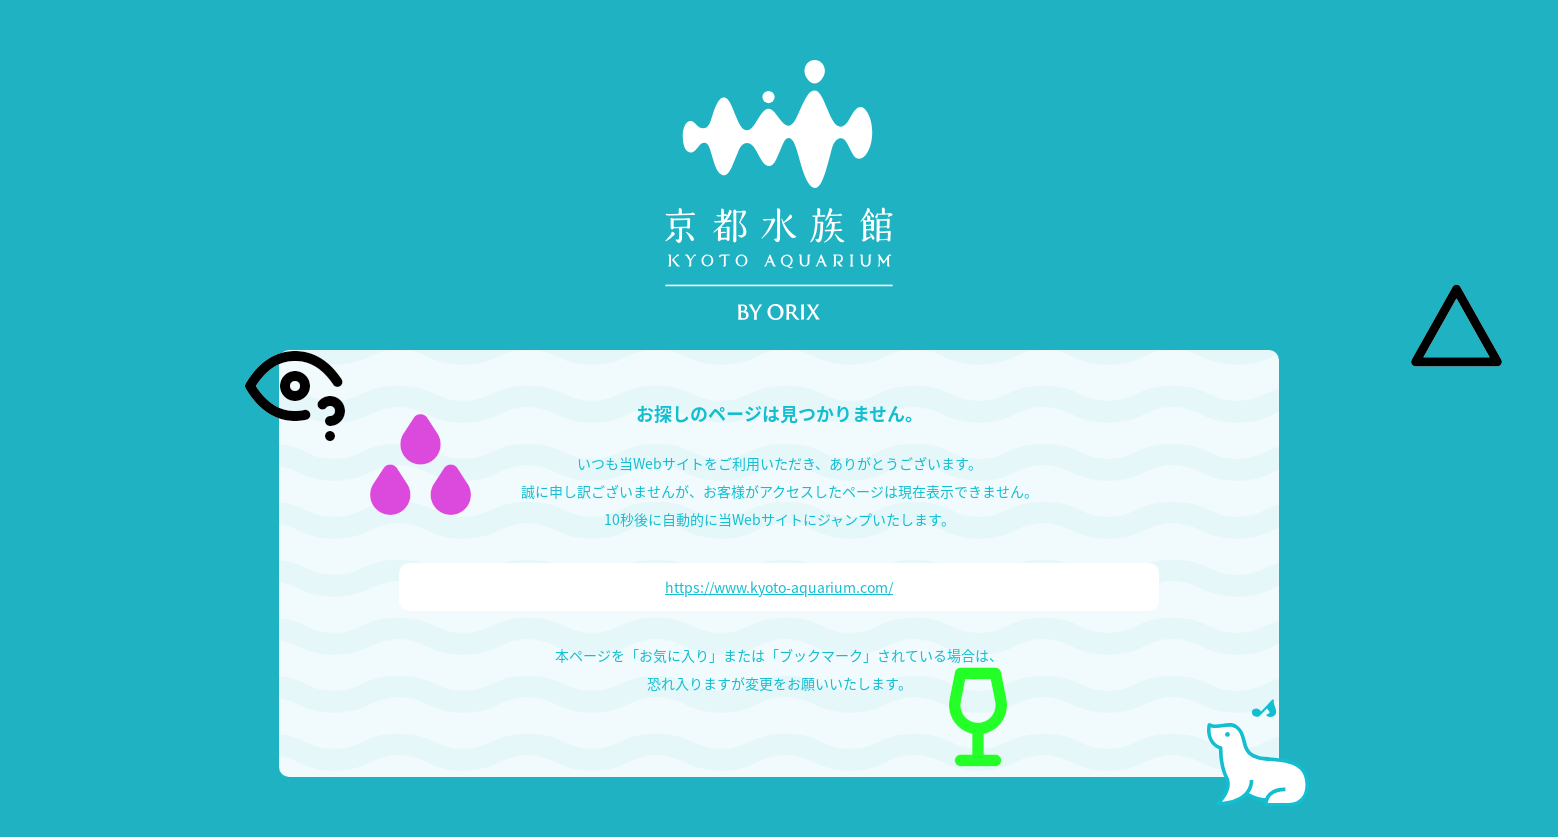 This screenshot has height=837, width=1558. I want to click on adjust humidity or moisture settings, so click(420, 464).